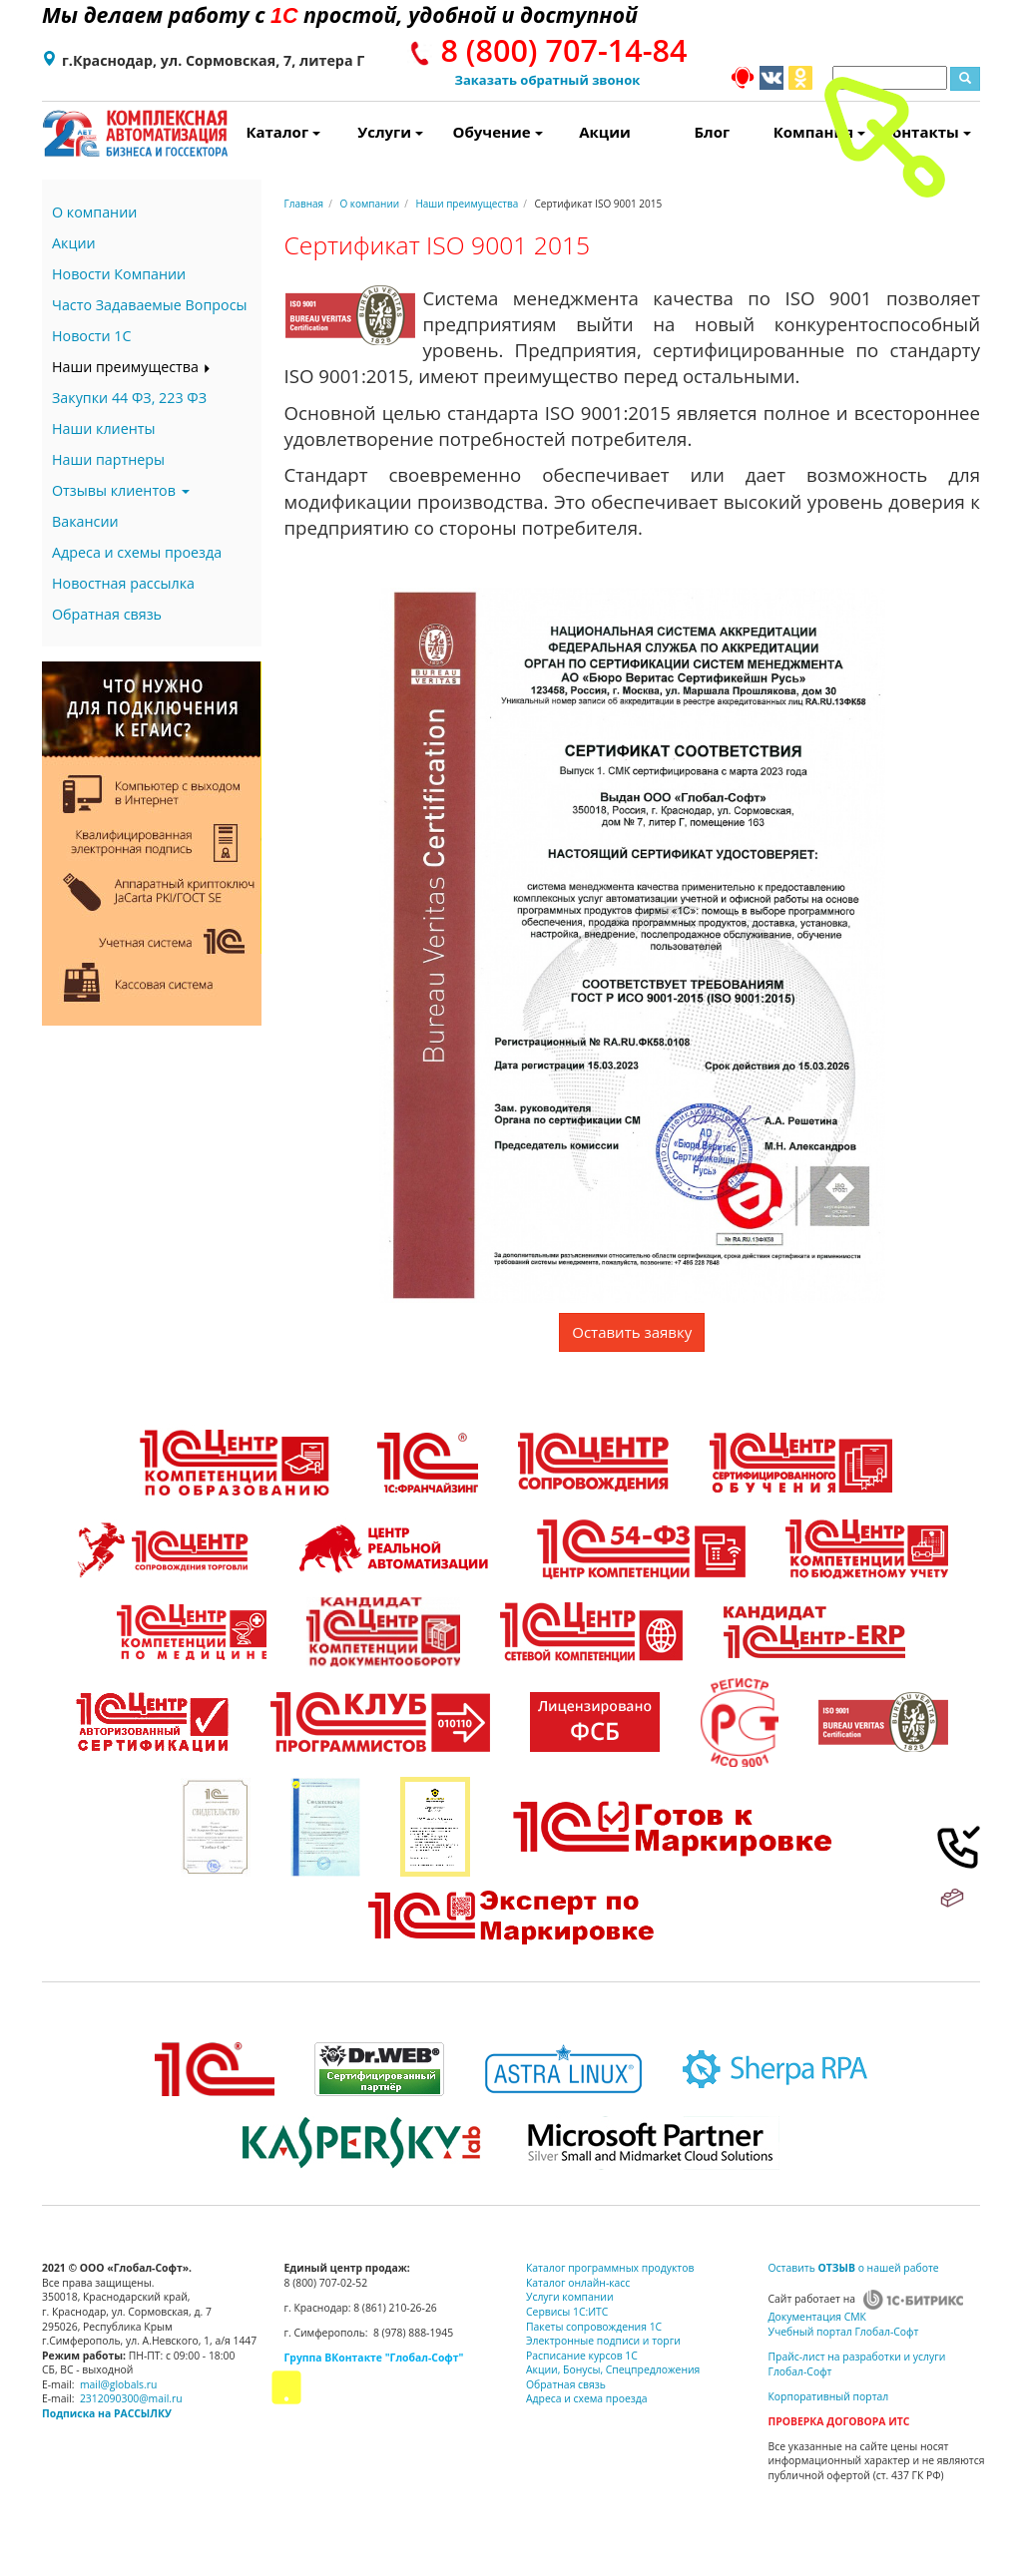  What do you see at coordinates (952, 1898) in the screenshot?
I see `access building or construction features` at bounding box center [952, 1898].